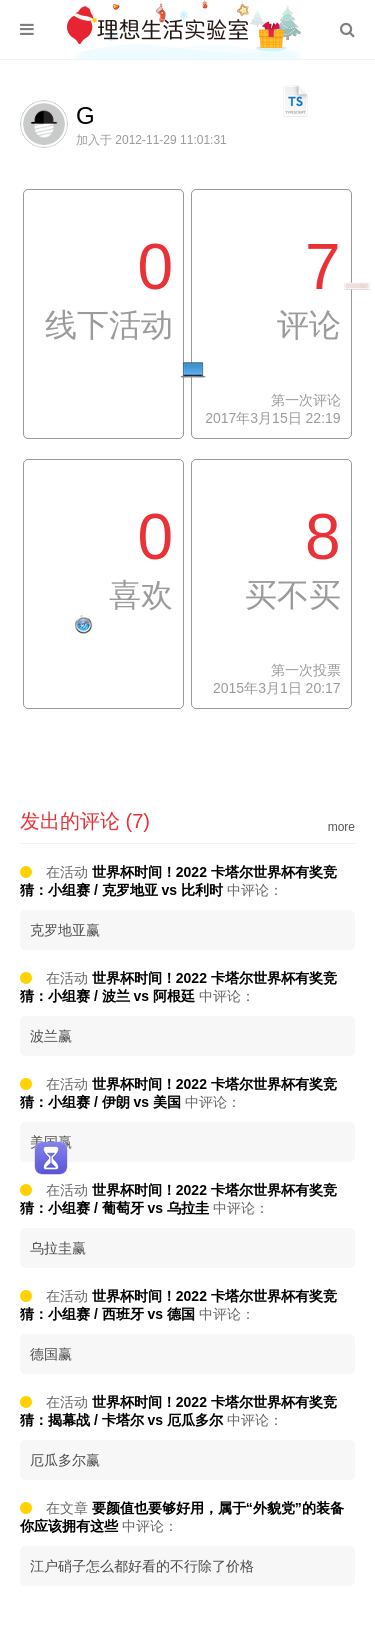 This screenshot has width=375, height=1644. Describe the element at coordinates (295, 101) in the screenshot. I see `a typescript source code file` at that location.